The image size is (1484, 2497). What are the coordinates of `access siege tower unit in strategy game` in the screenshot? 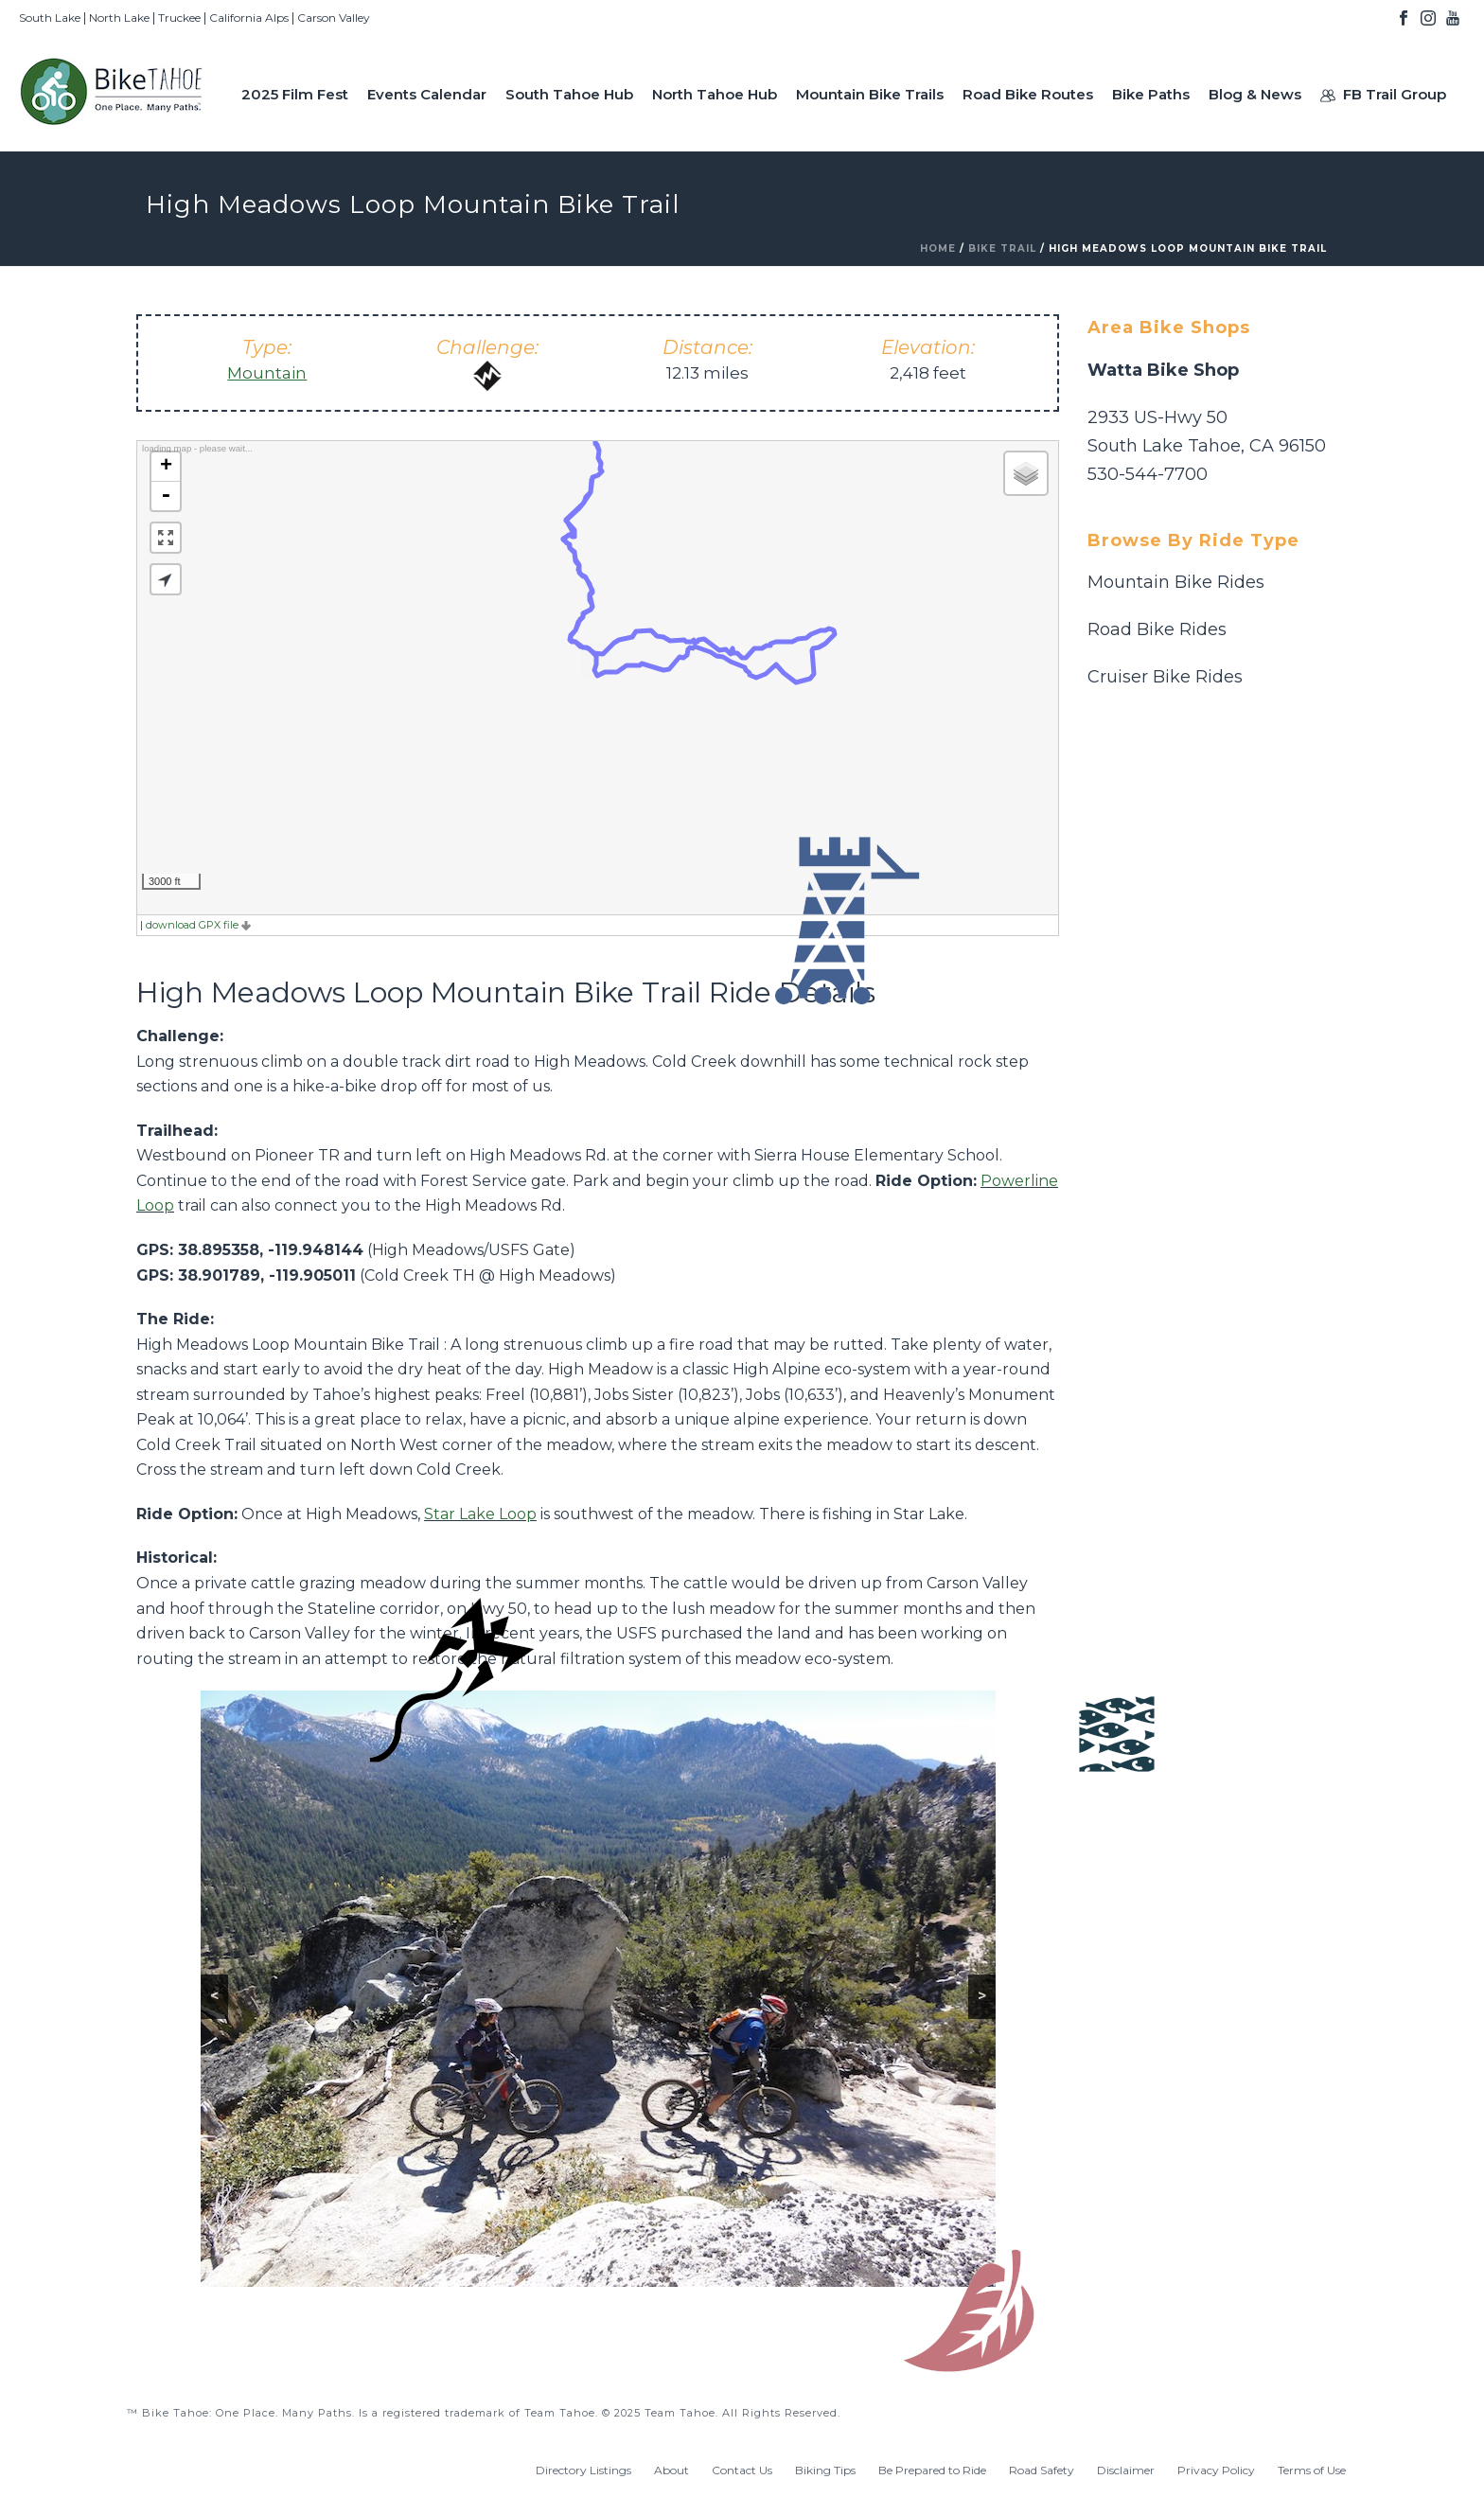 It's located at (843, 917).